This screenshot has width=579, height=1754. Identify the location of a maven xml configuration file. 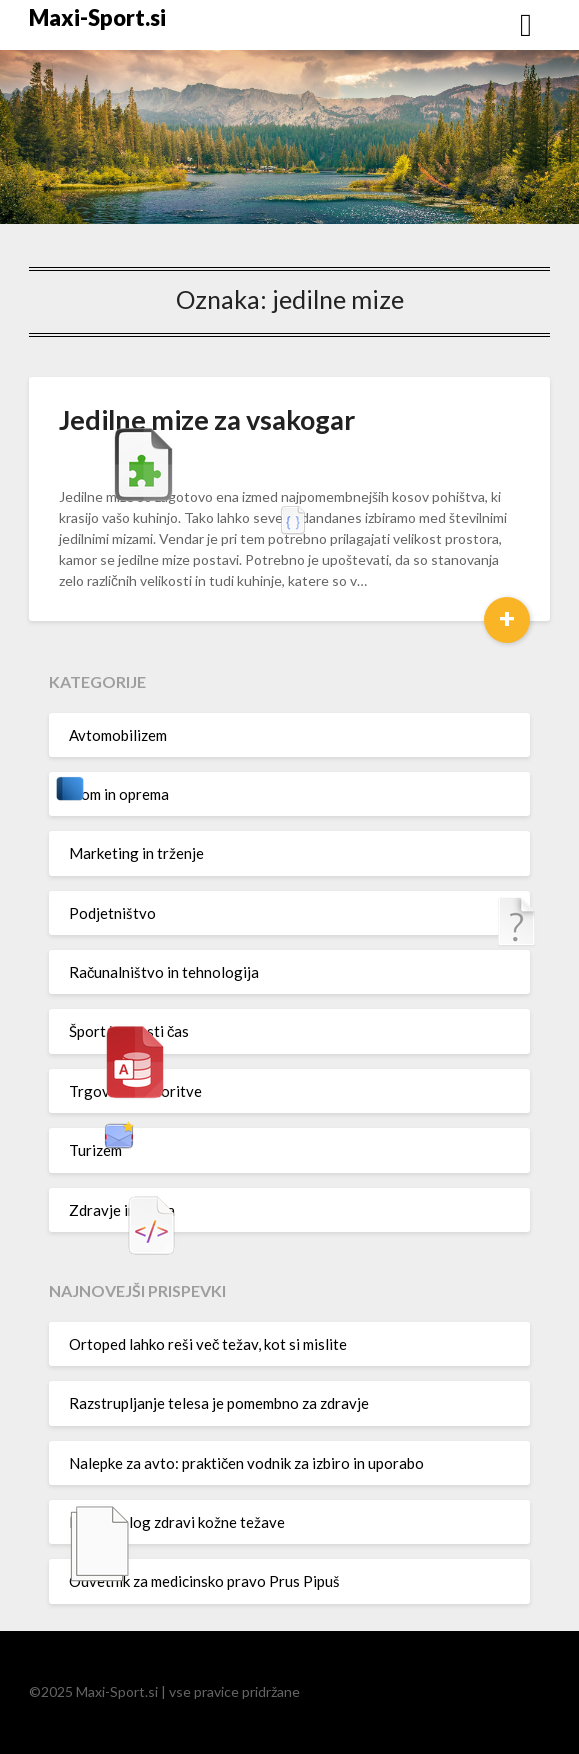
(151, 1225).